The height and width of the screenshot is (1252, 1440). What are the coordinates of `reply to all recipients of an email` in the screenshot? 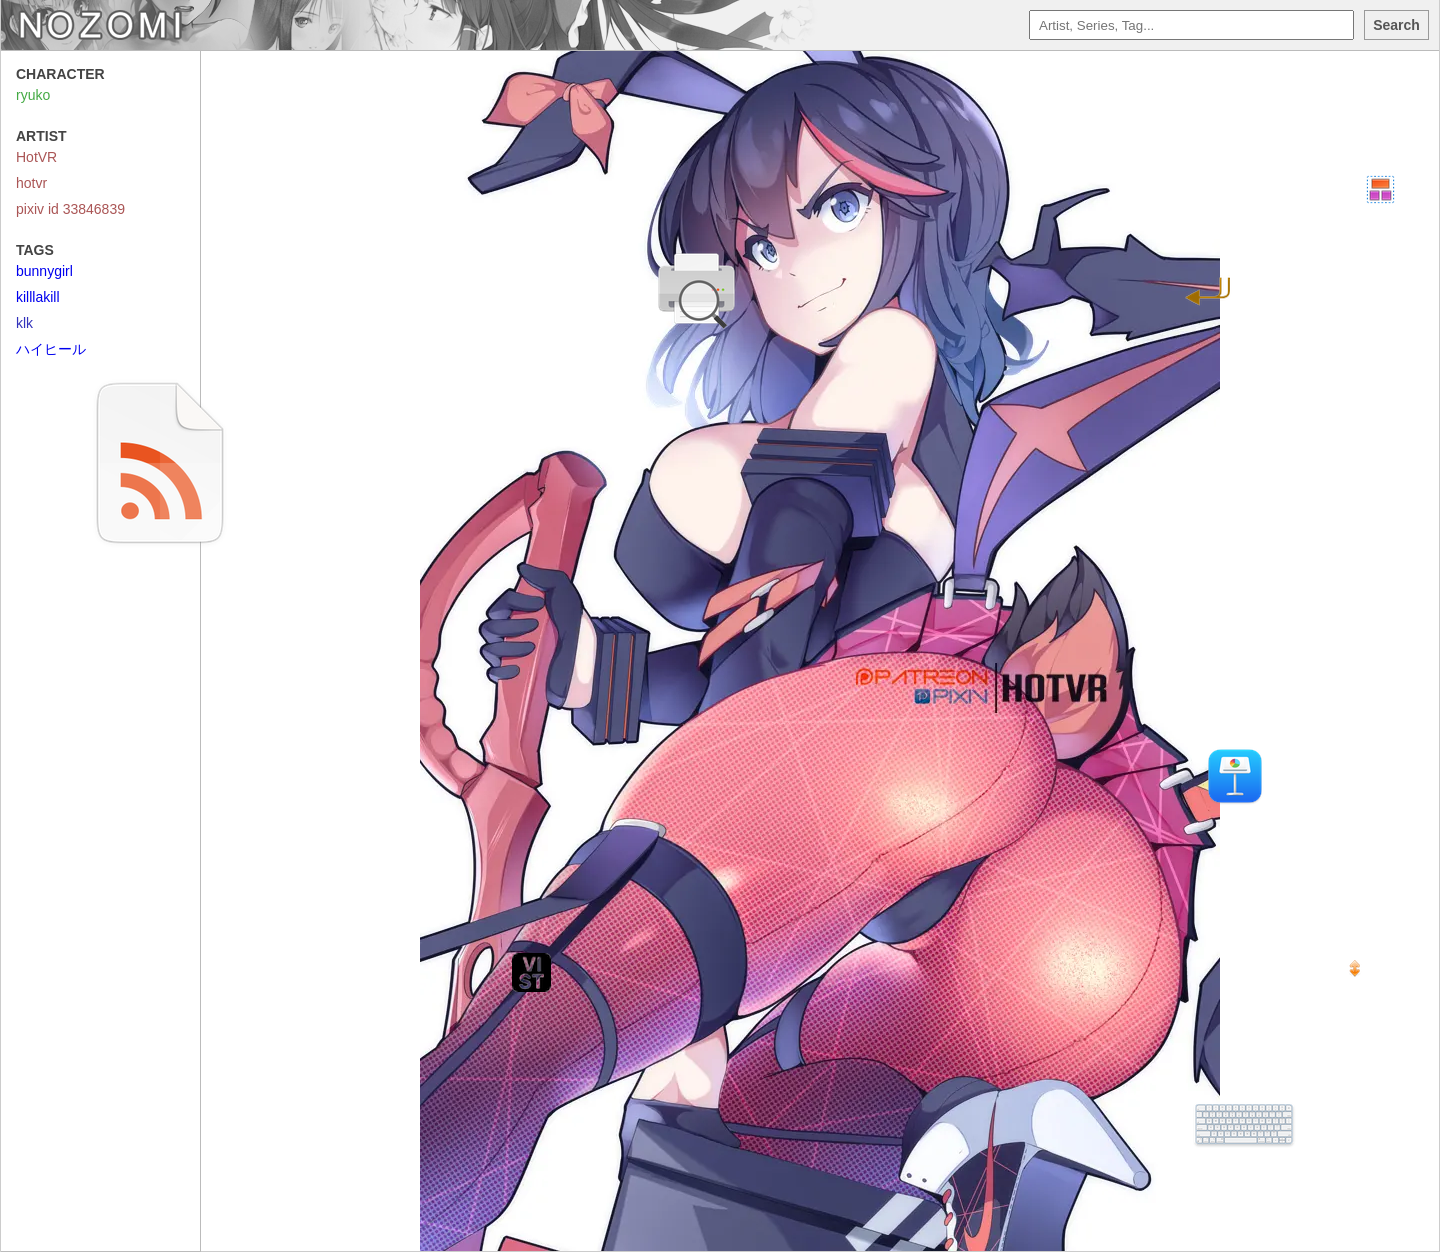 It's located at (1207, 288).